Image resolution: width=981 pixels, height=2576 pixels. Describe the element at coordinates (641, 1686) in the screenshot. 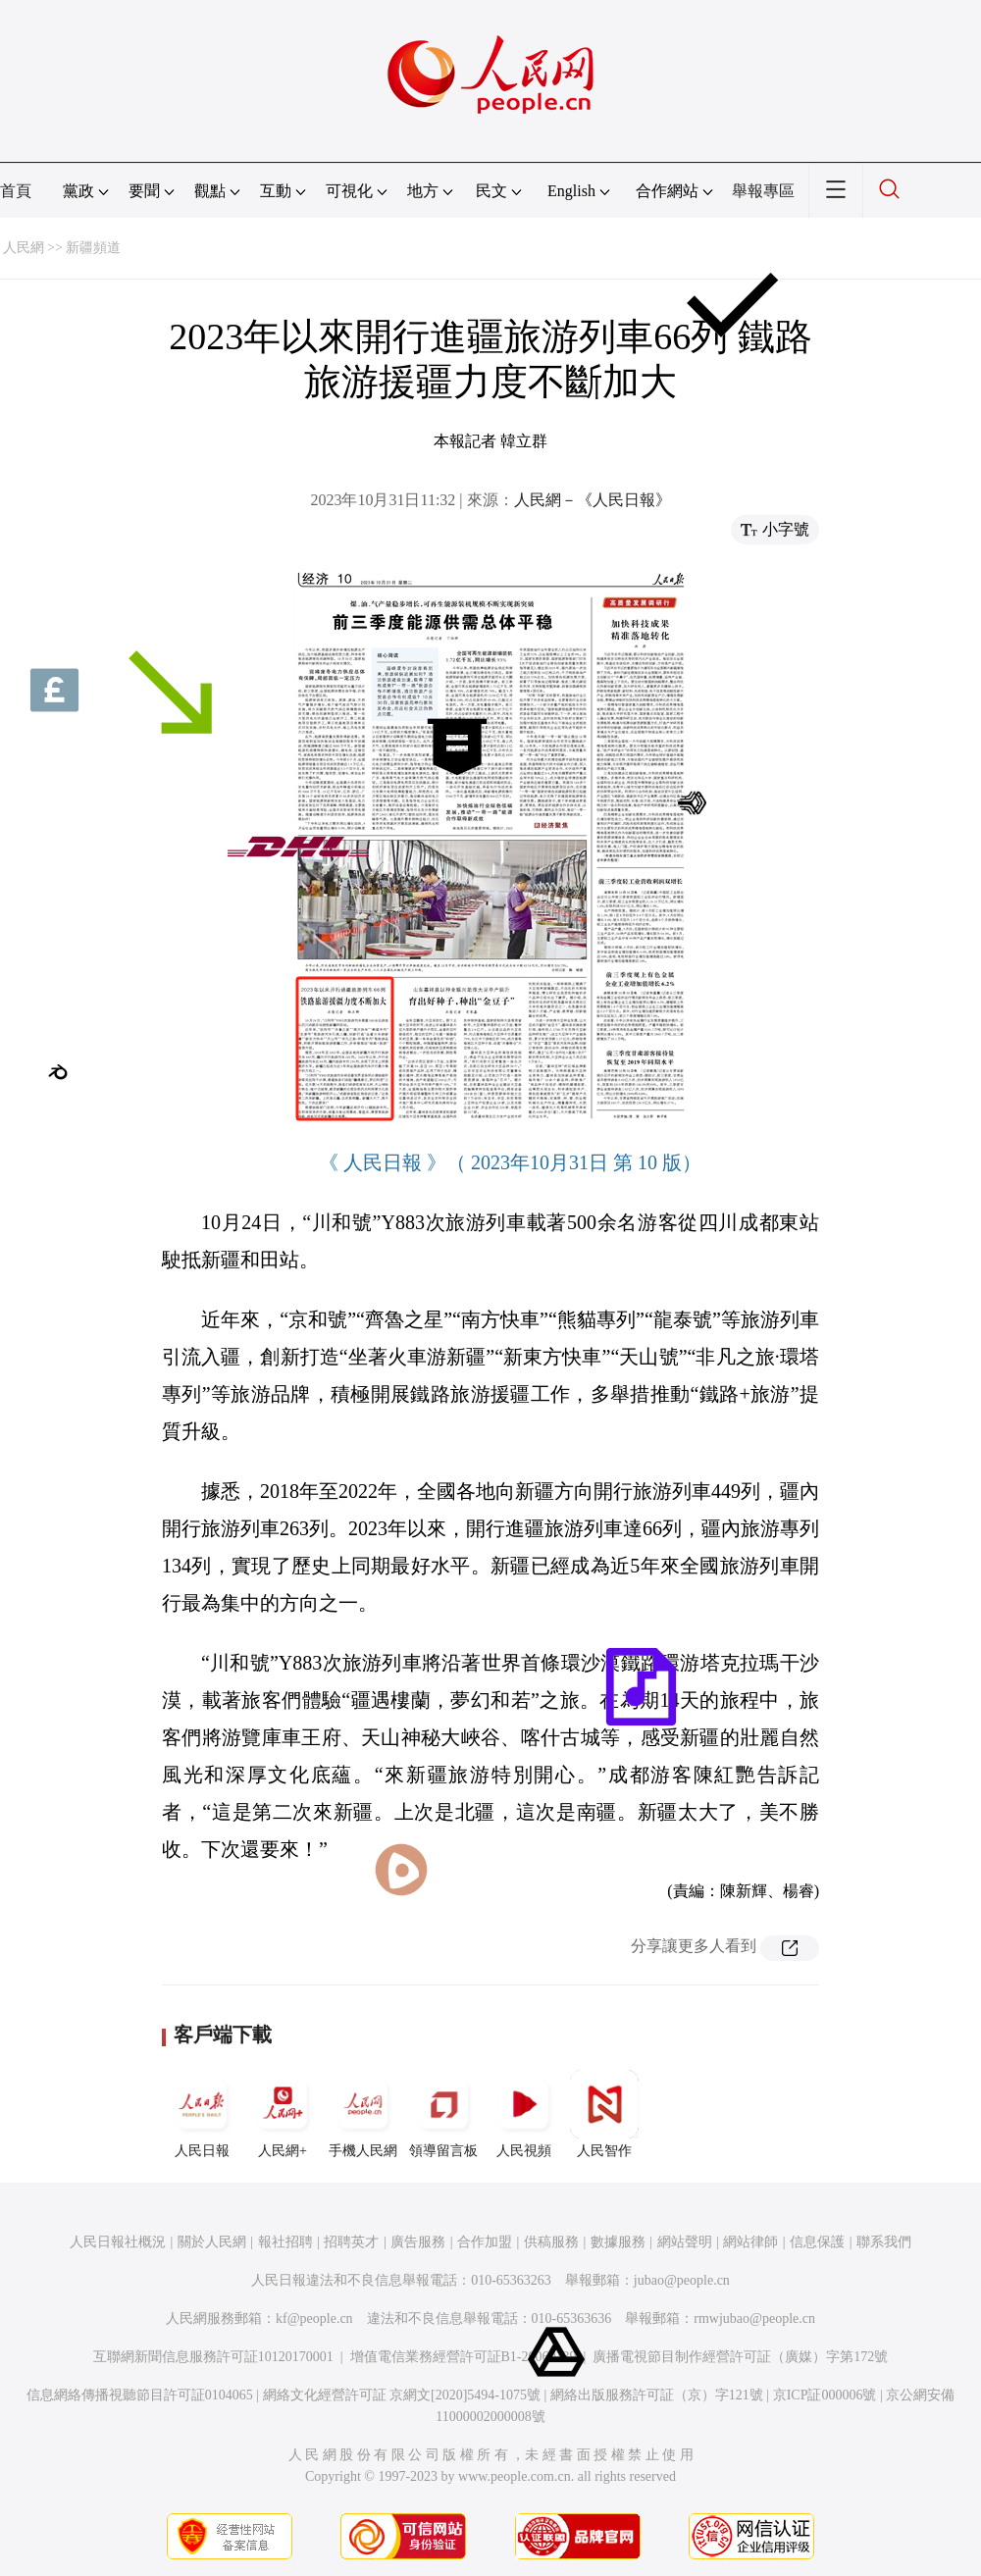

I see `open an audio or music file` at that location.